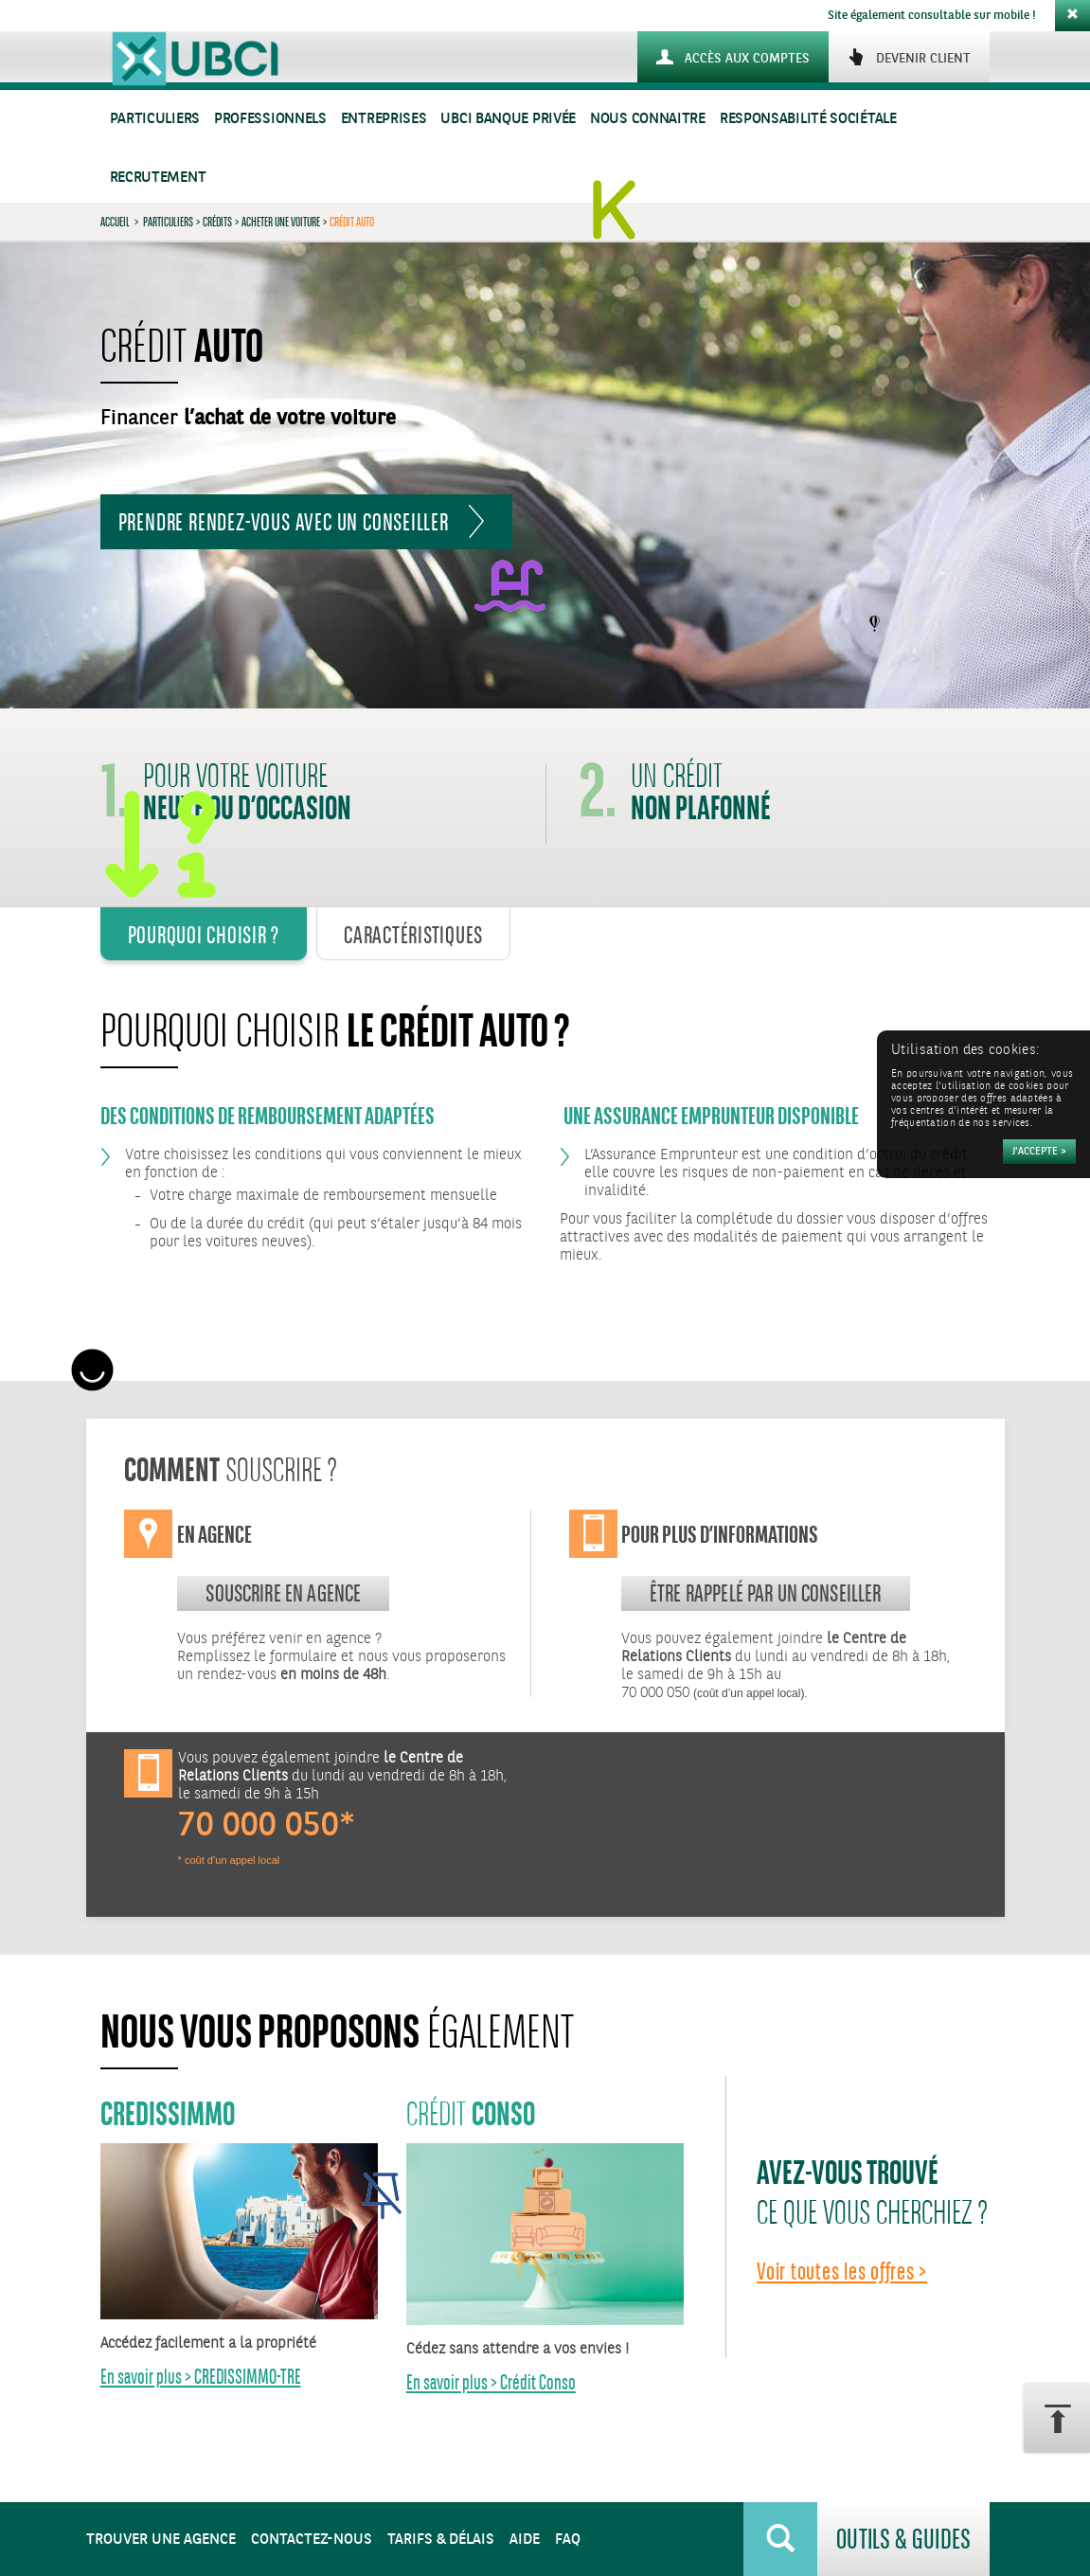 The width and height of the screenshot is (1090, 2576). I want to click on fly.io logo - cloud hosting and deployment platform, so click(874, 623).